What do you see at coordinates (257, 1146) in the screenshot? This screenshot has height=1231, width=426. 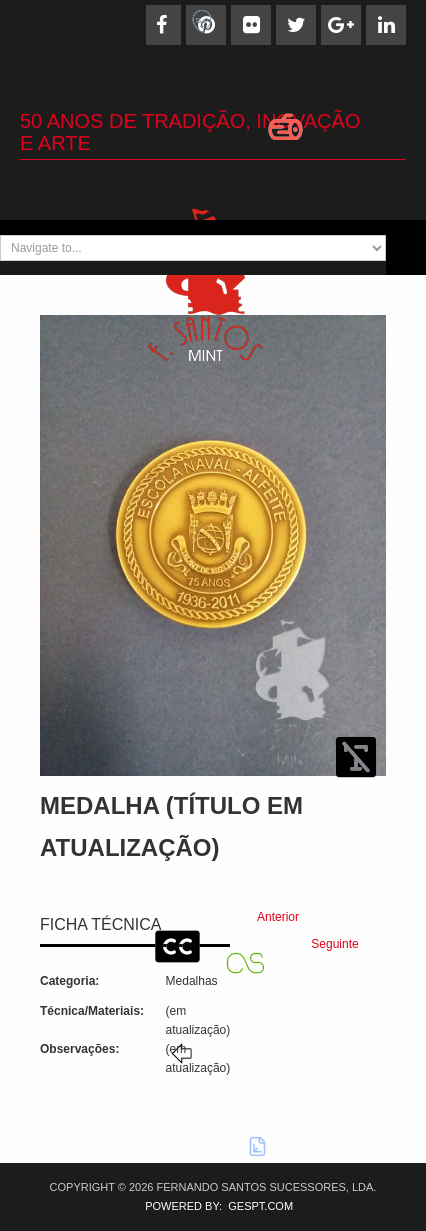 I see `view 3d model or visualization file` at bounding box center [257, 1146].